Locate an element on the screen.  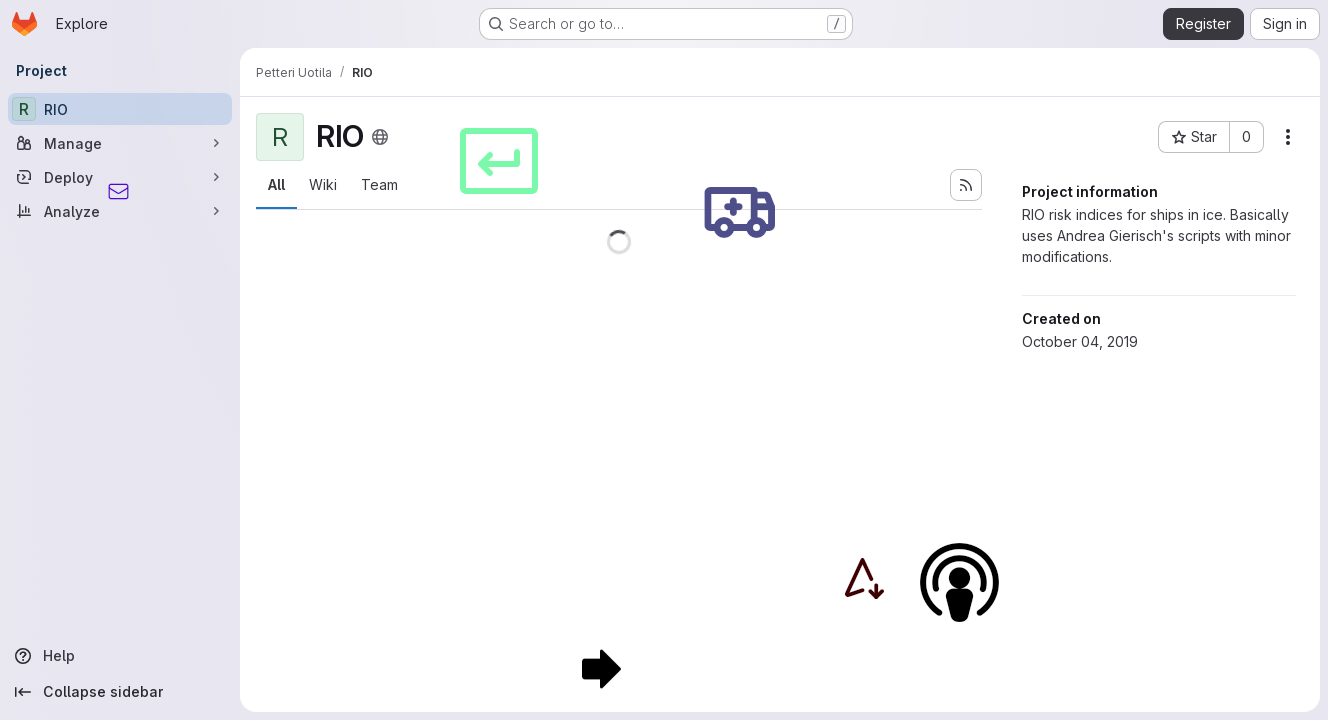
press enter or return key is located at coordinates (499, 161).